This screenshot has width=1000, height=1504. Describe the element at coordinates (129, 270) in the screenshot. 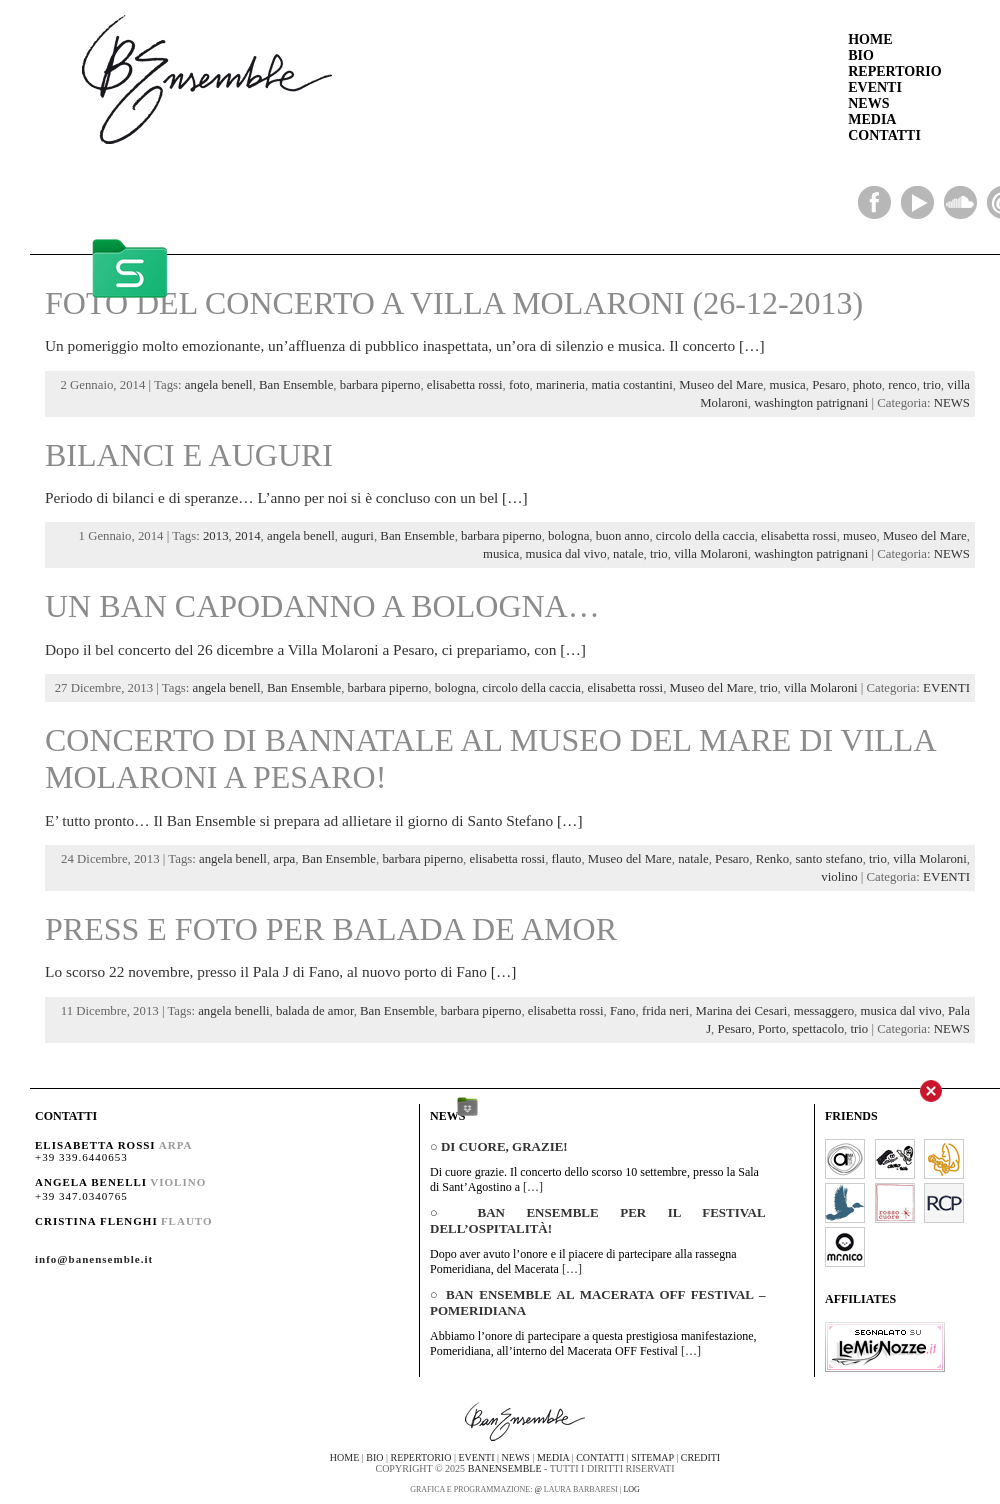

I see `open folder containing WPS spreadsheet files` at that location.